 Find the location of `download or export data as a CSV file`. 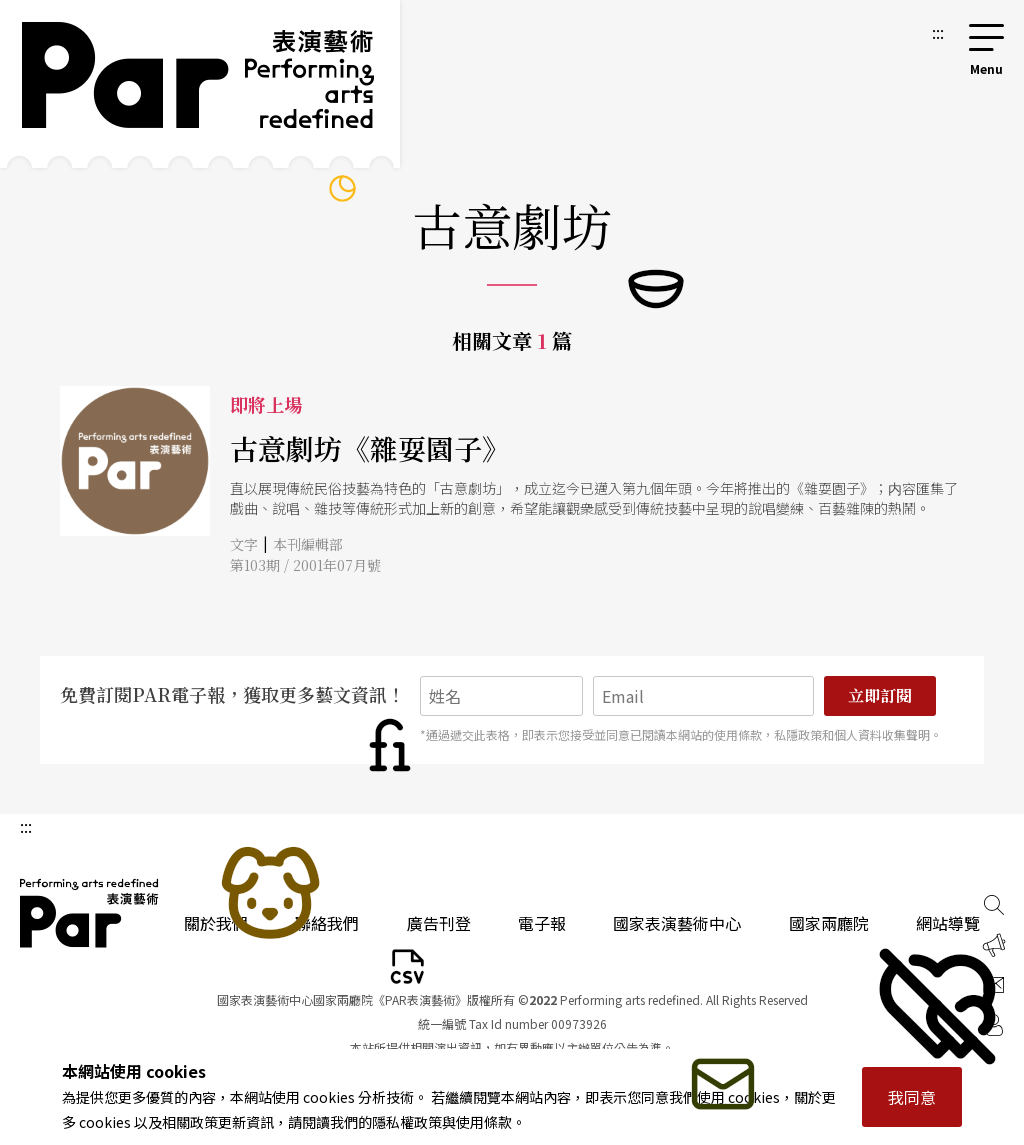

download or export data as a CSV file is located at coordinates (408, 968).